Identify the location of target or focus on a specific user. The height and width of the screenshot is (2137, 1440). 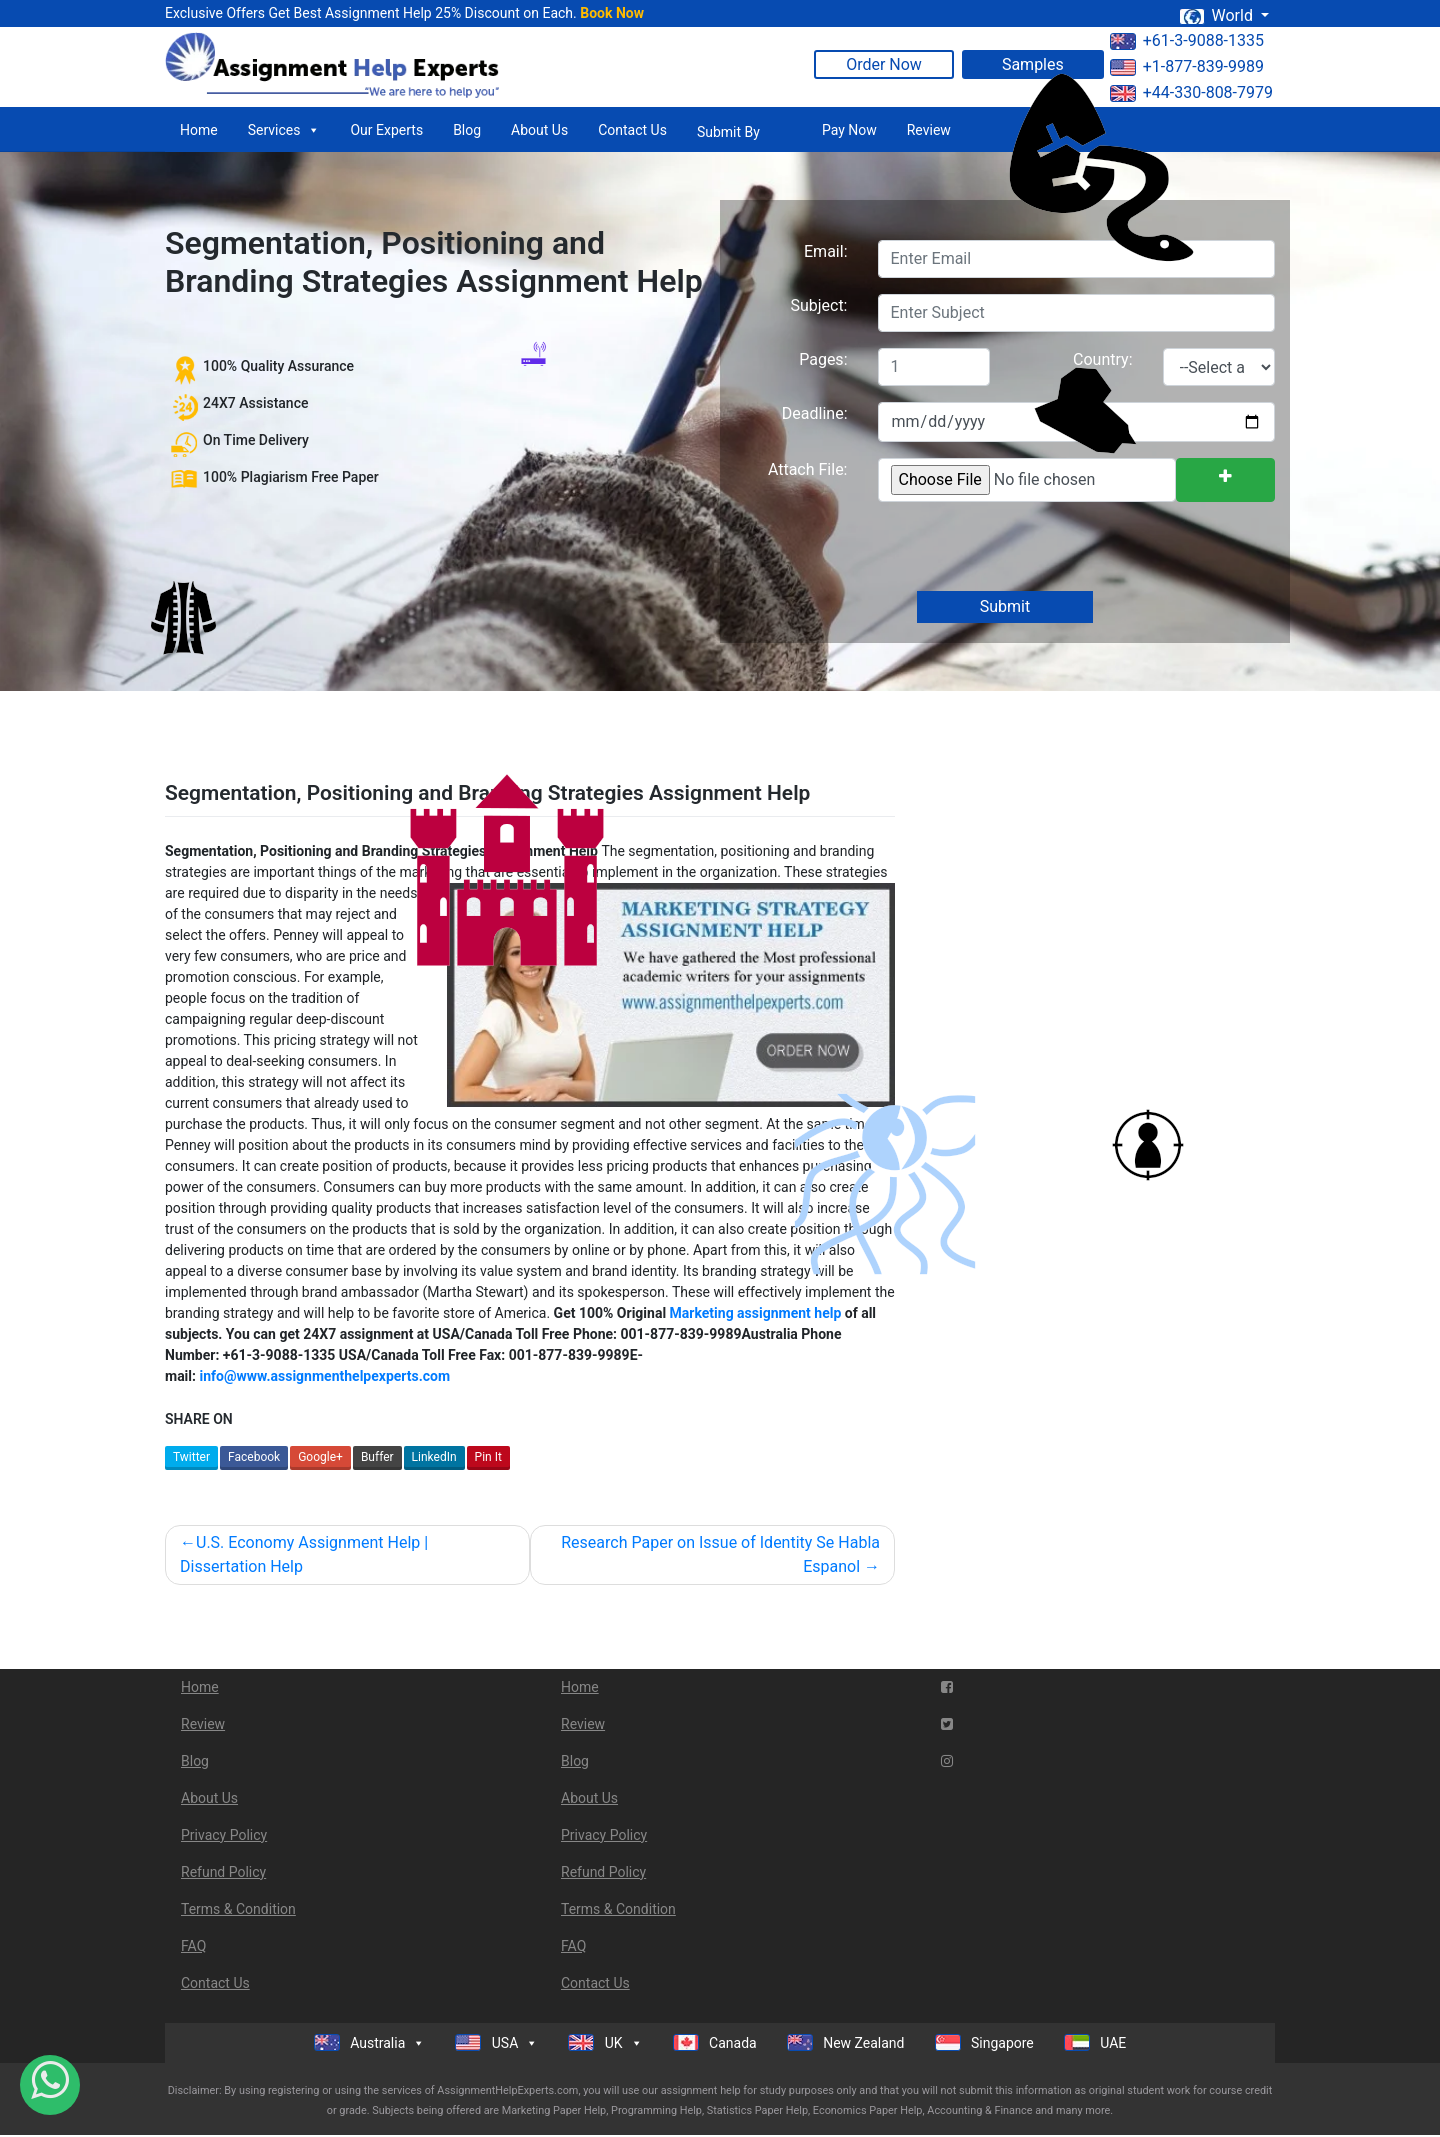
(1148, 1145).